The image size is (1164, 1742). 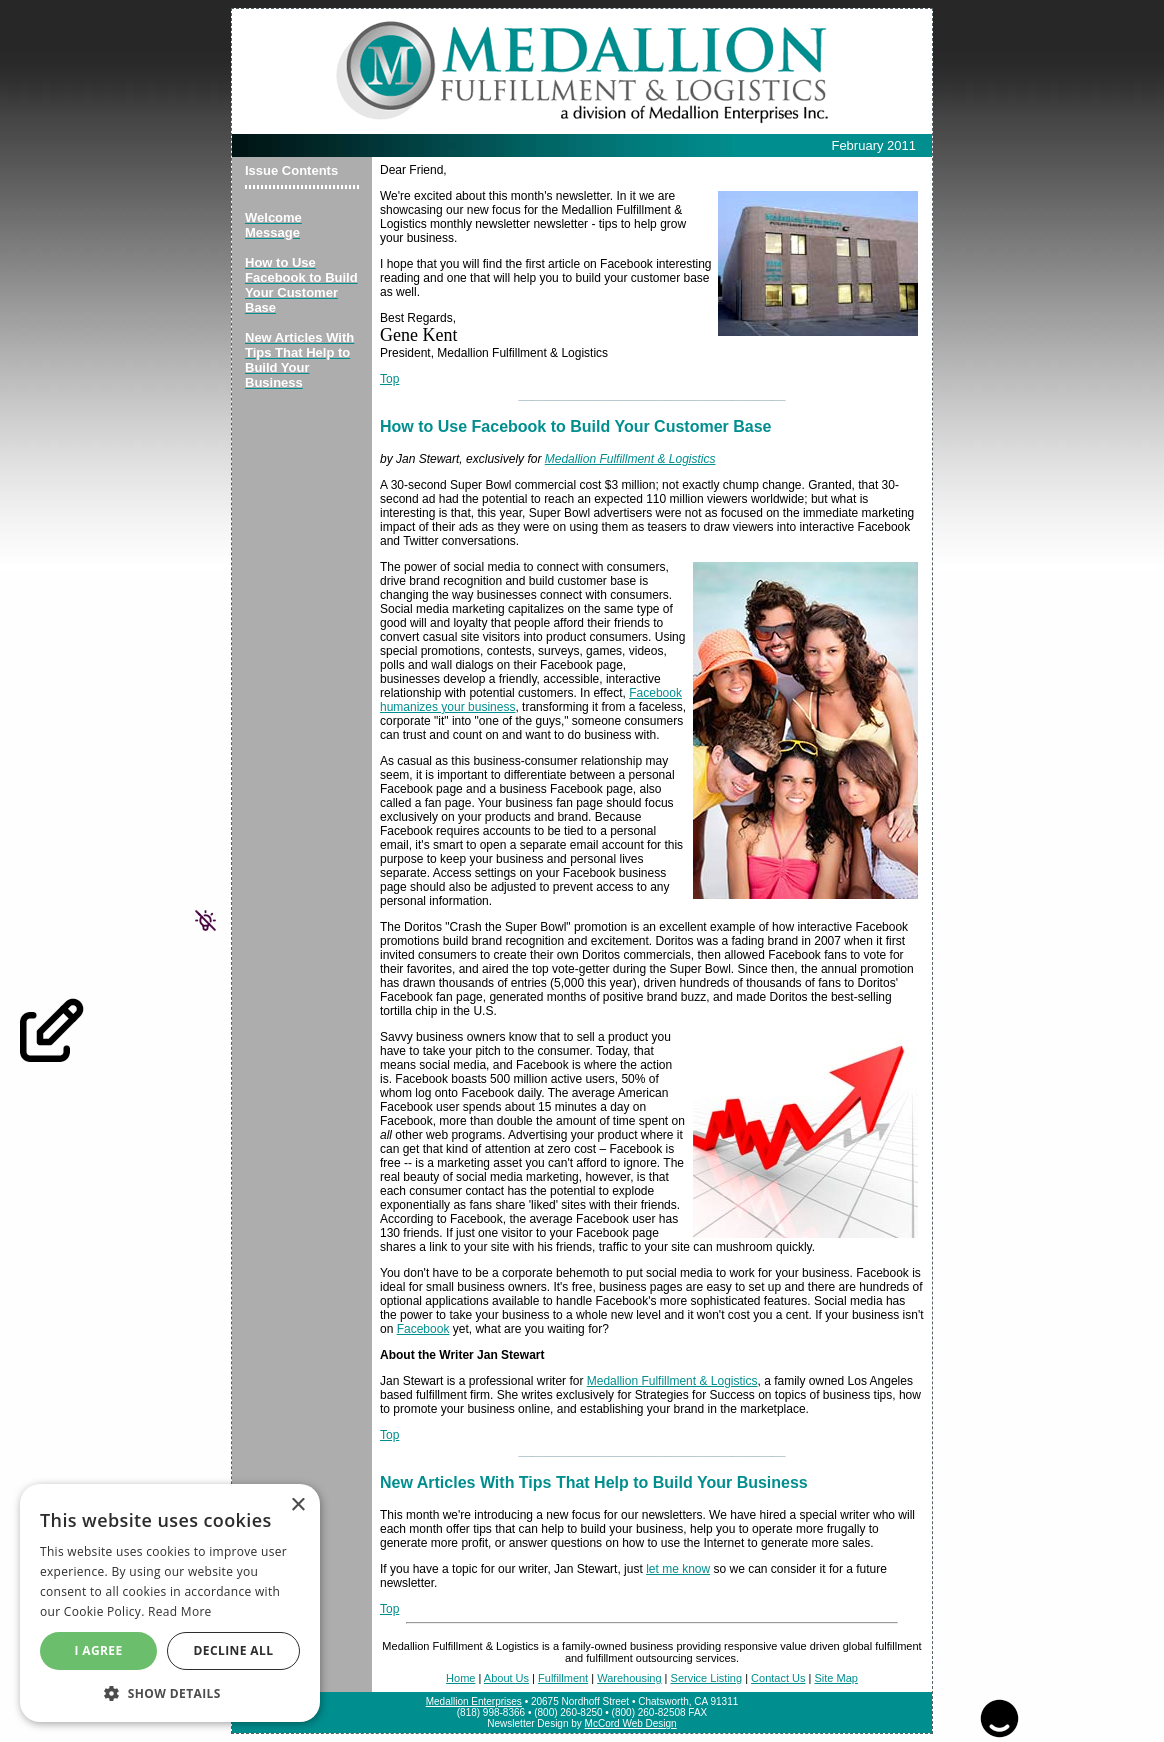 I want to click on disable light mode or brightness, so click(x=205, y=920).